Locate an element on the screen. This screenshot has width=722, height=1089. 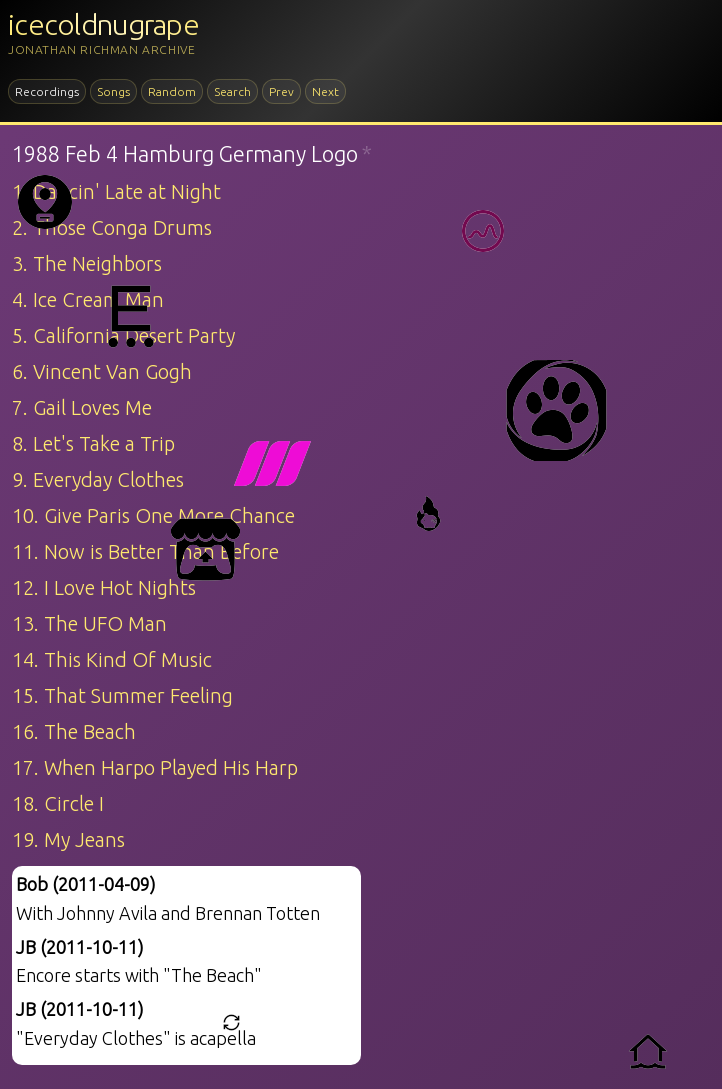
repeat or loop content continuously is located at coordinates (231, 1022).